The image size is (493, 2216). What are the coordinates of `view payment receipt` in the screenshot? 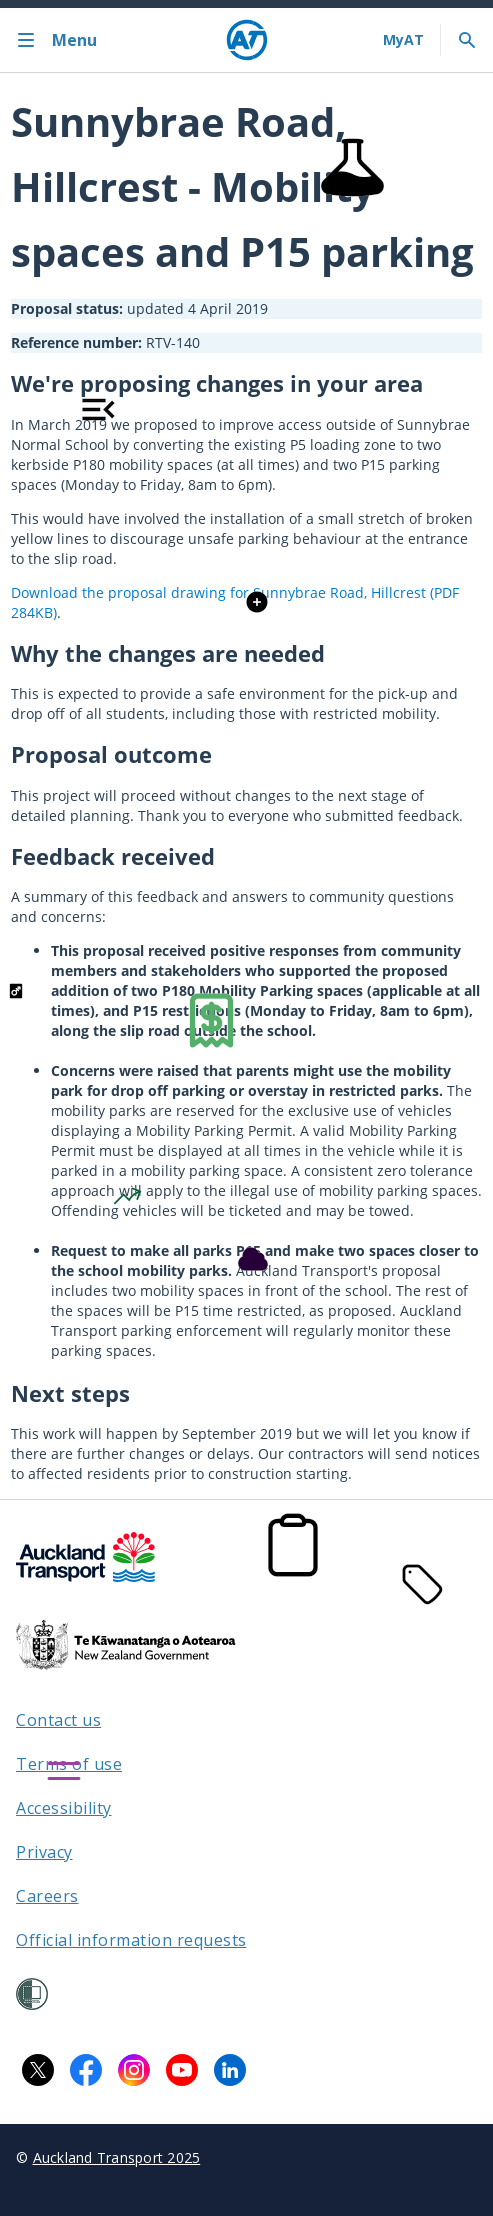 It's located at (211, 1020).